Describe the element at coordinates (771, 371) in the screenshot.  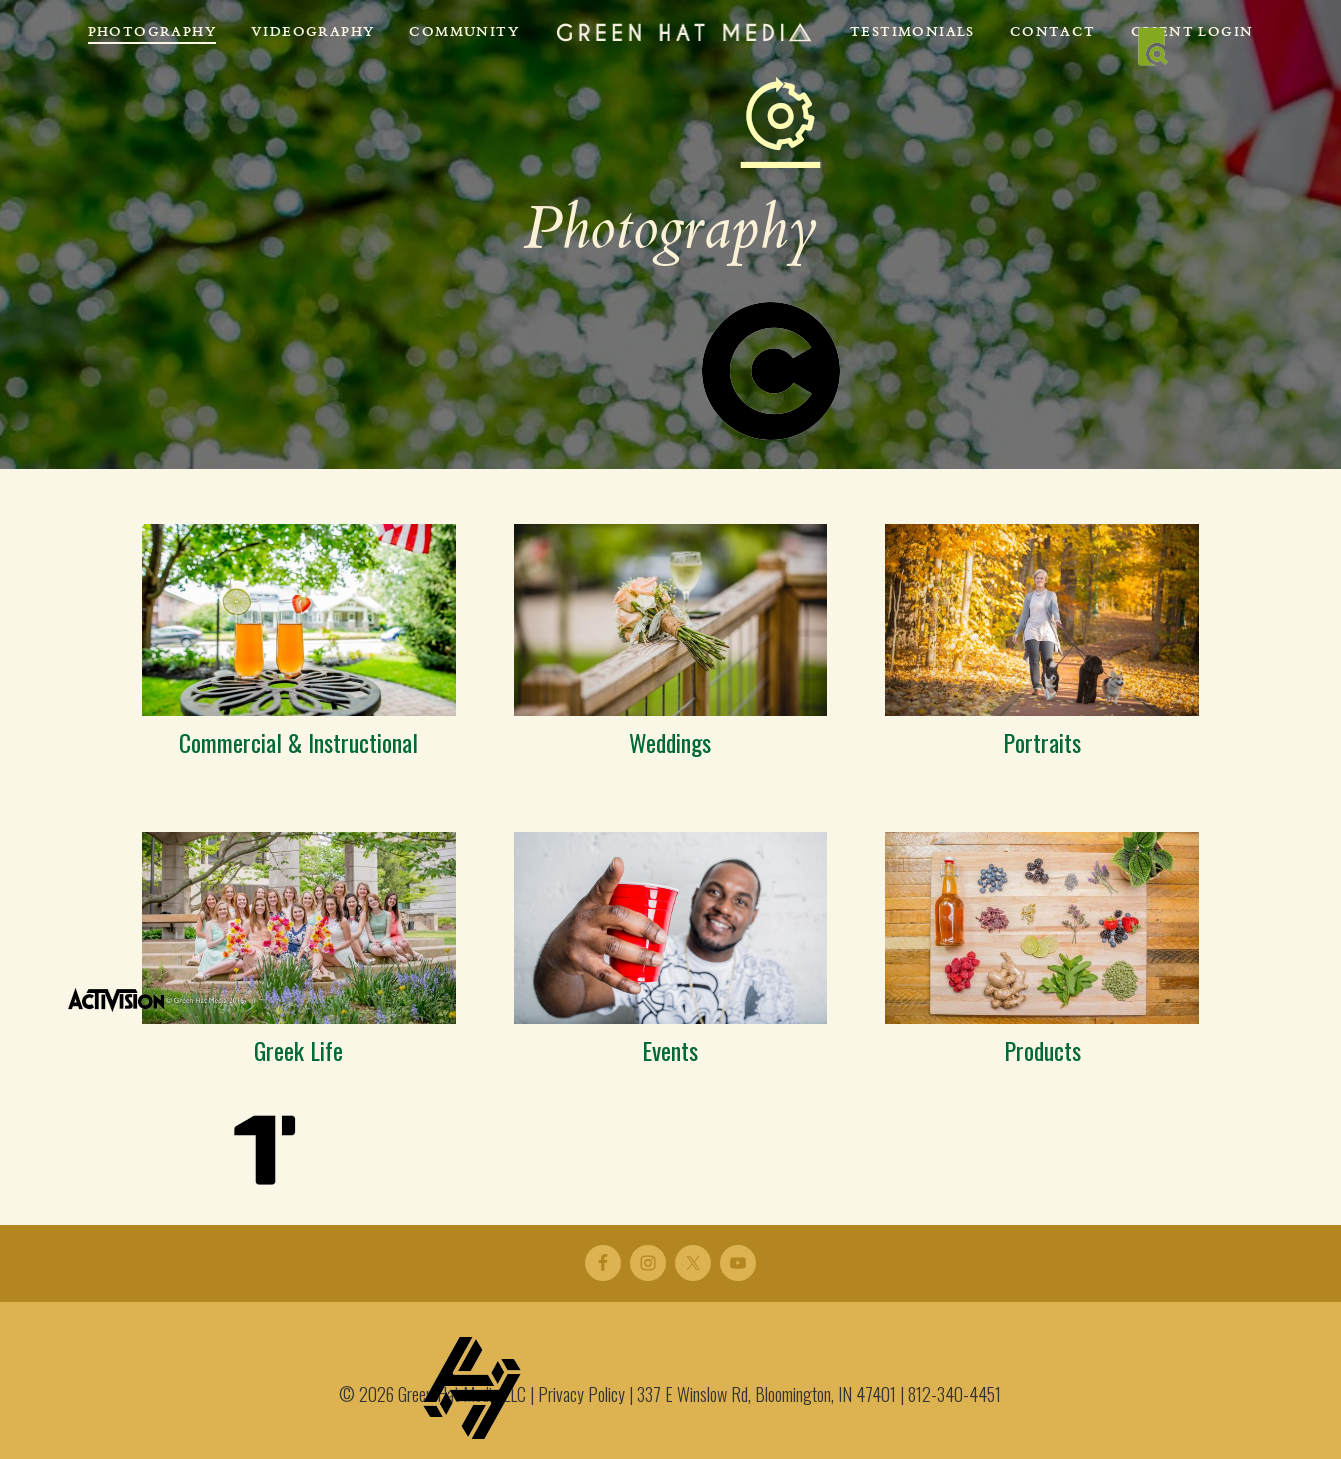
I see `open the Coursera app` at that location.